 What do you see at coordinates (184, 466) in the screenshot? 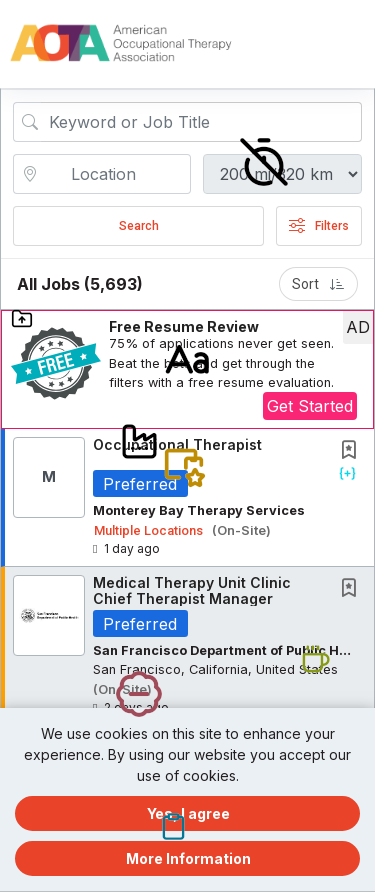
I see `favorite or star a connected device` at bounding box center [184, 466].